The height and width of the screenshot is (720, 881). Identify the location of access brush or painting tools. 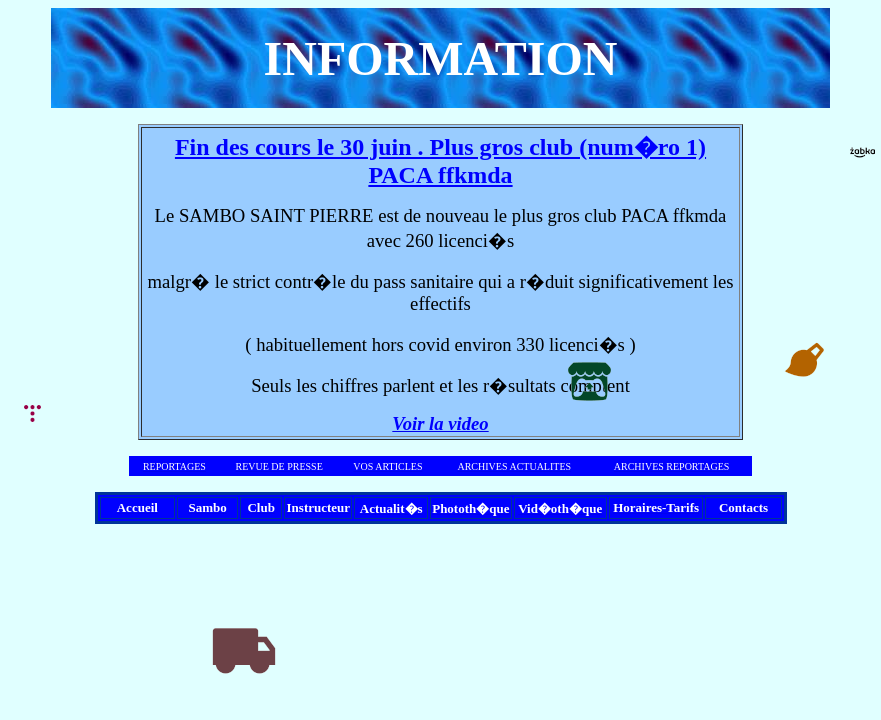
(804, 360).